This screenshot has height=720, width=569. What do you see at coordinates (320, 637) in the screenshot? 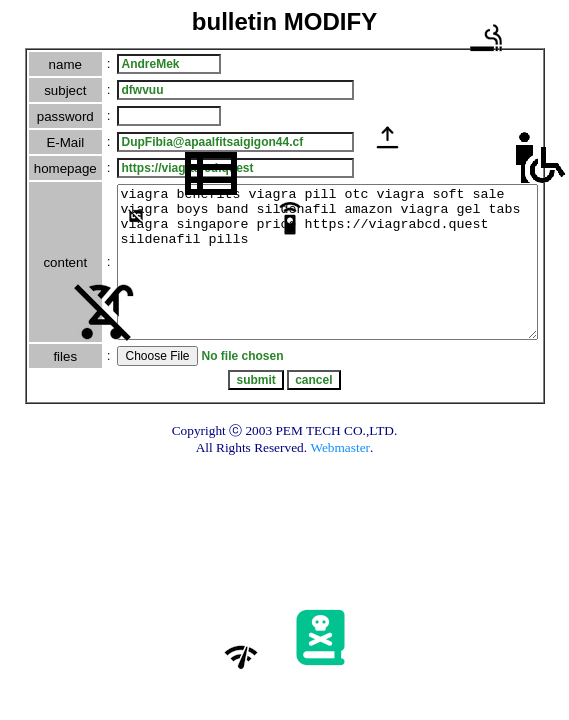
I see `access spooky or halloween-themed content` at bounding box center [320, 637].